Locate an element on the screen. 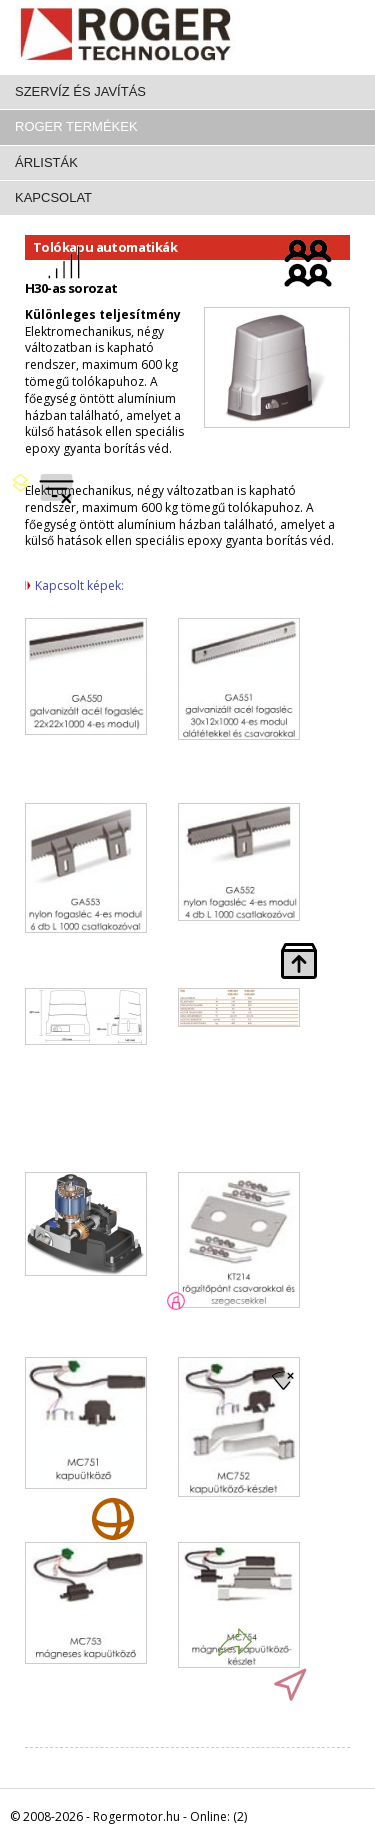 The height and width of the screenshot is (1836, 375). share this content is located at coordinates (235, 1644).